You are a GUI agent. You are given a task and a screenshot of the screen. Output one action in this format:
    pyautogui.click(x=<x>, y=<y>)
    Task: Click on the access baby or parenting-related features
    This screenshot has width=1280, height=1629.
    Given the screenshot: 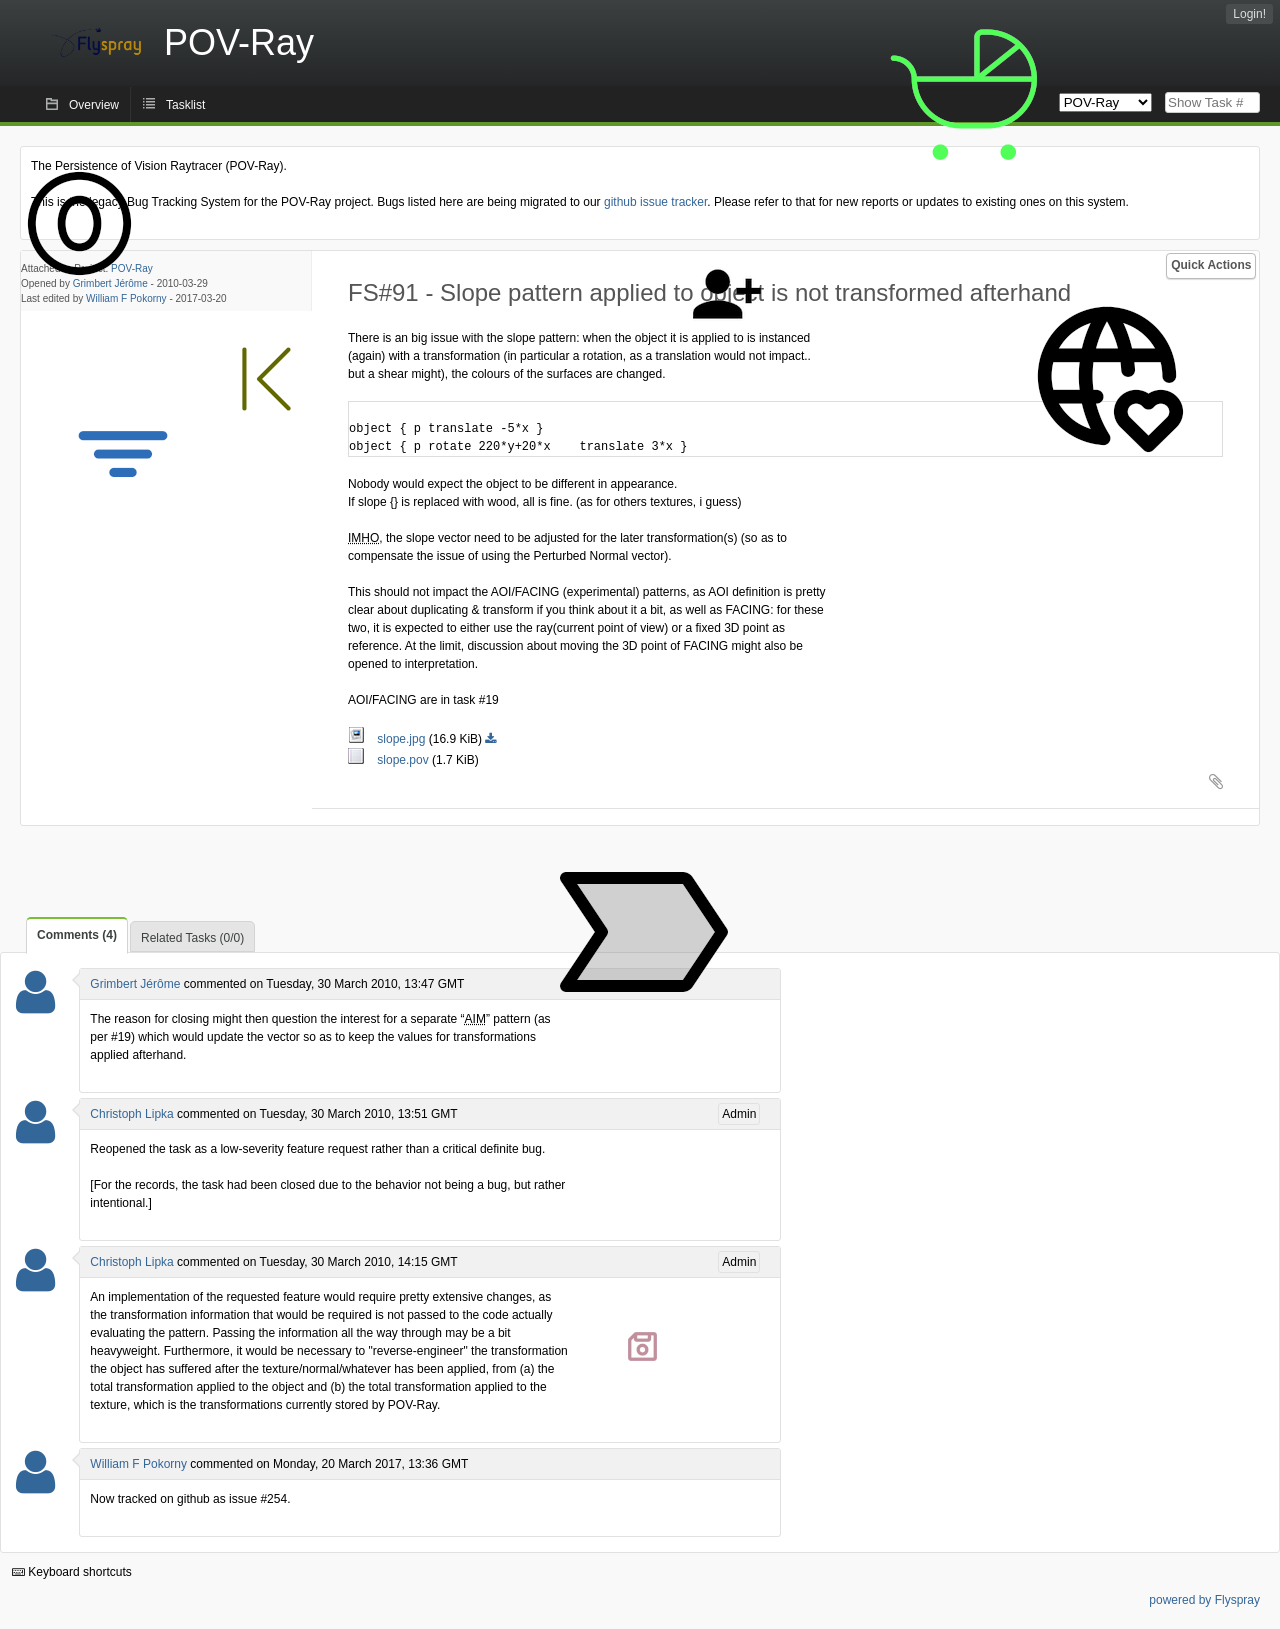 What is the action you would take?
    pyautogui.click(x=966, y=89)
    